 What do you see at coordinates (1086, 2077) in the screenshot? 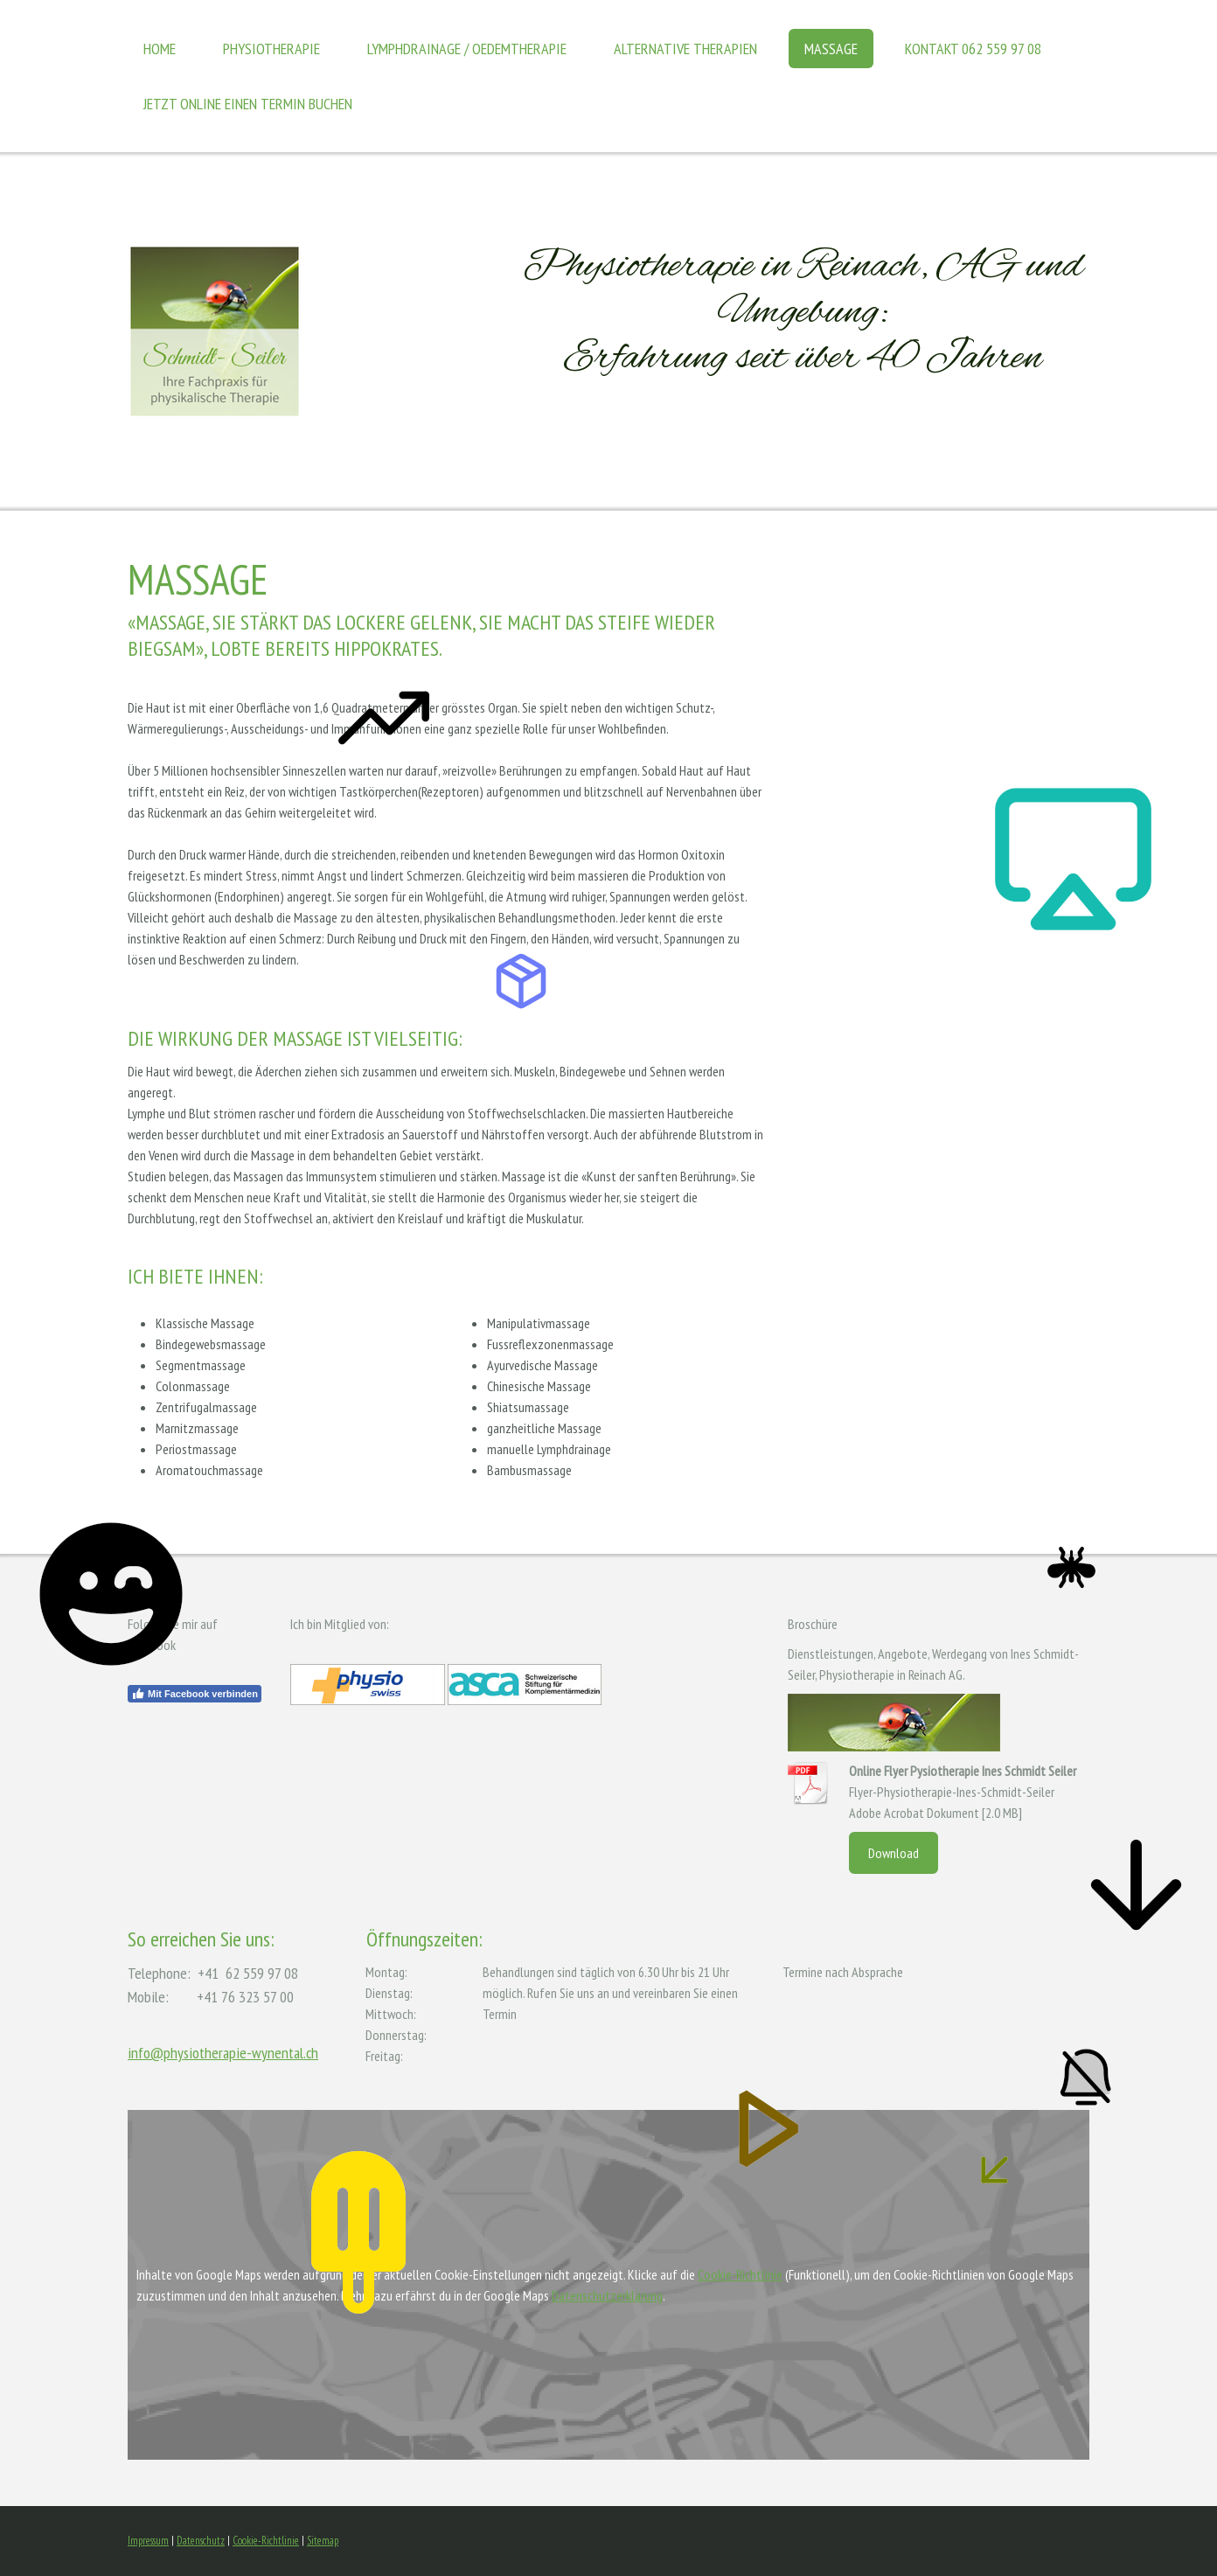
I see `mute notifications` at bounding box center [1086, 2077].